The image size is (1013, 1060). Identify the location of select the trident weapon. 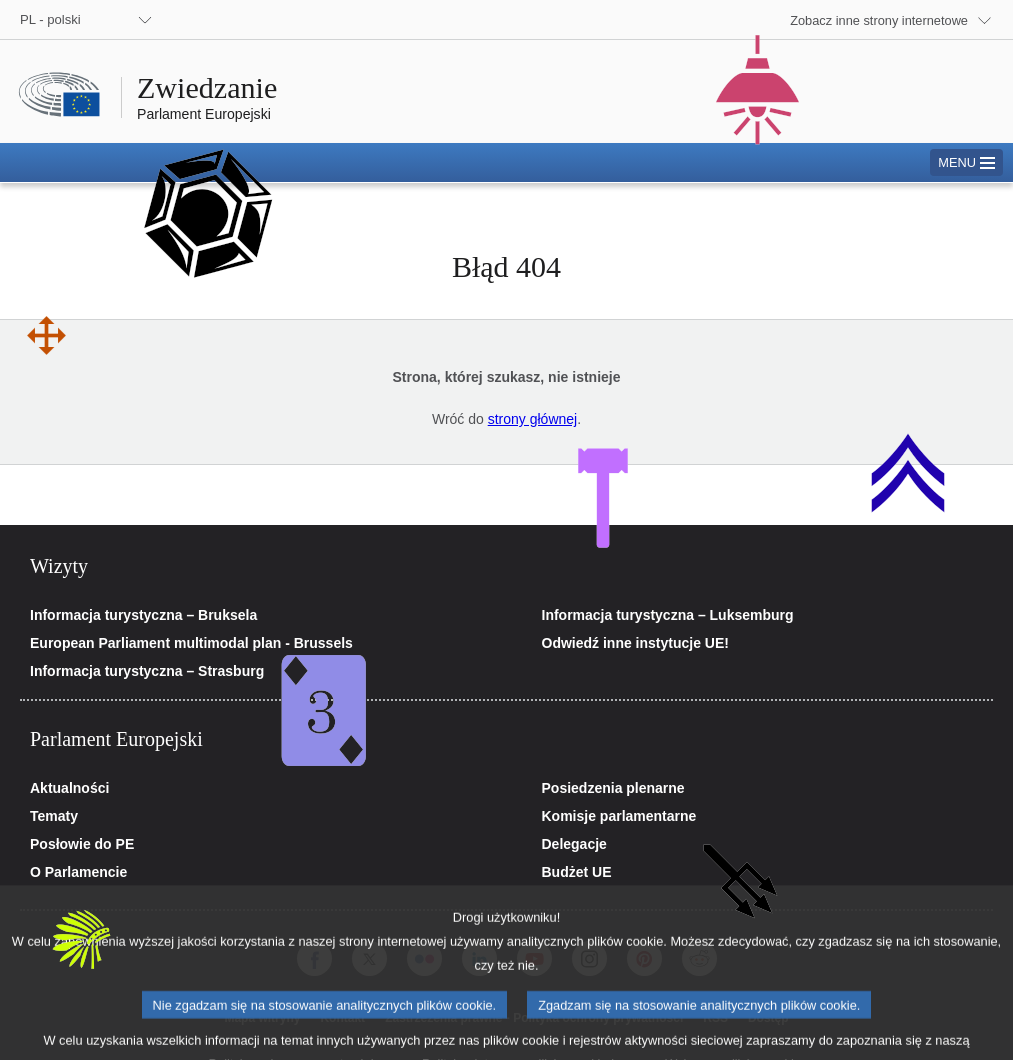
(740, 881).